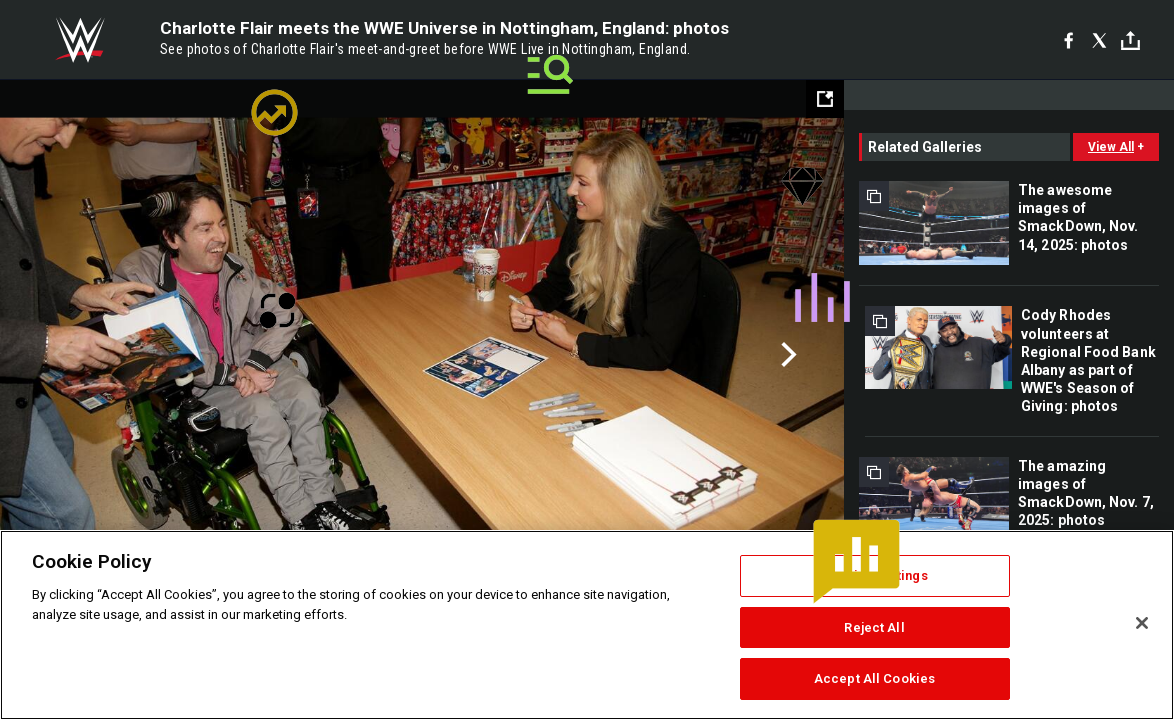 The width and height of the screenshot is (1174, 720). What do you see at coordinates (274, 112) in the screenshot?
I see `view financial performance or fund growth` at bounding box center [274, 112].